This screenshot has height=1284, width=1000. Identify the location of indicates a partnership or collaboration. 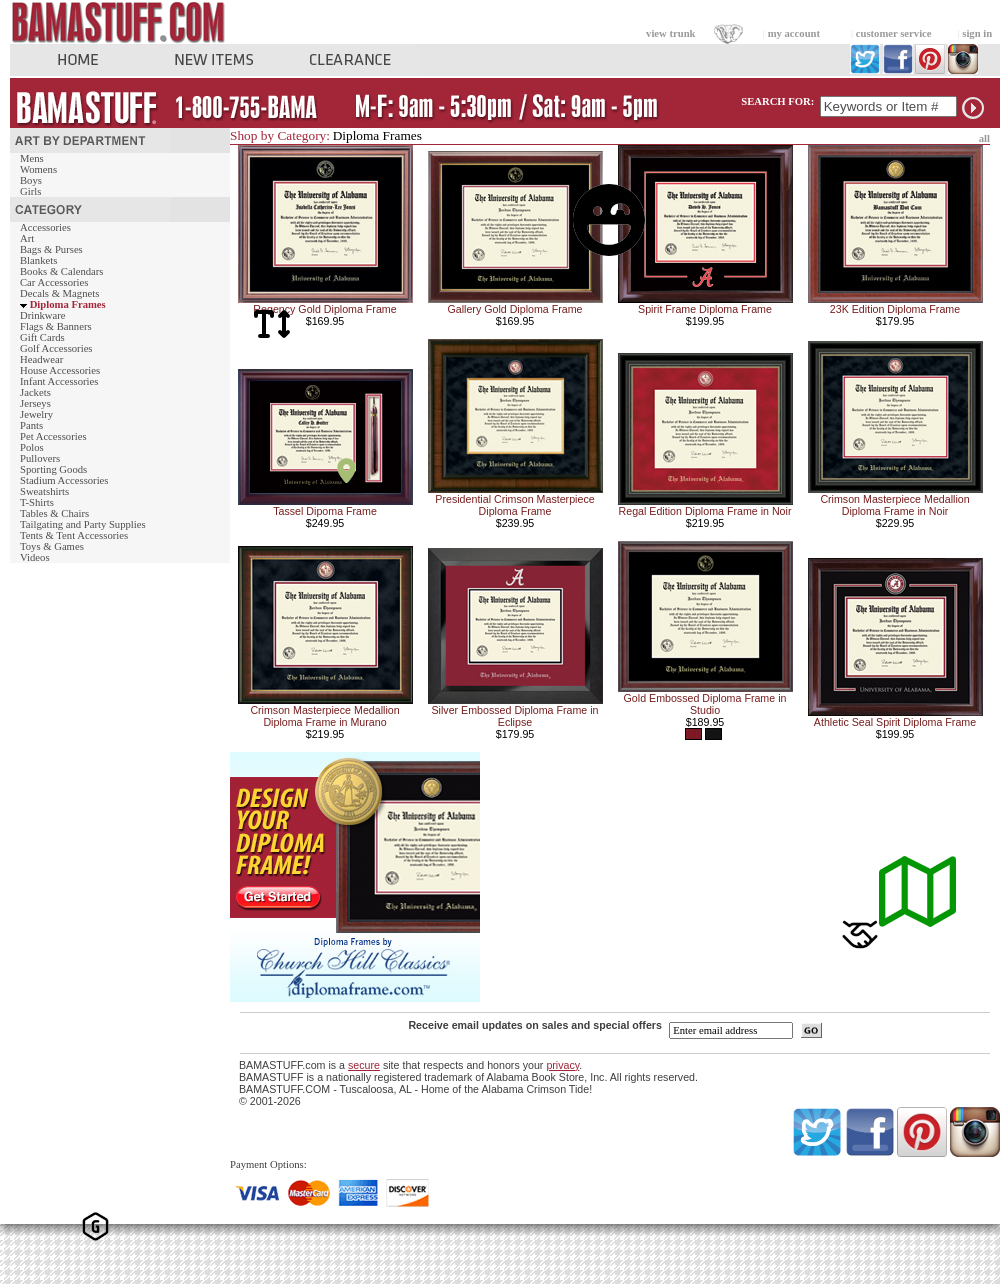
(860, 934).